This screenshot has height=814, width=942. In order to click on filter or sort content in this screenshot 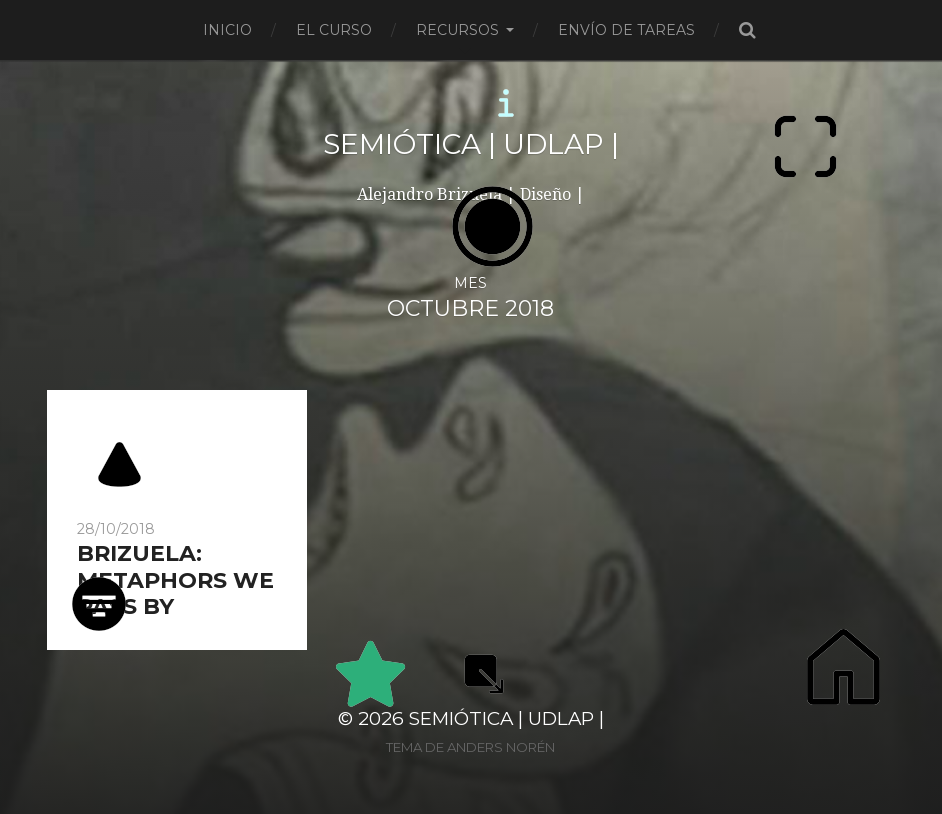, I will do `click(99, 604)`.